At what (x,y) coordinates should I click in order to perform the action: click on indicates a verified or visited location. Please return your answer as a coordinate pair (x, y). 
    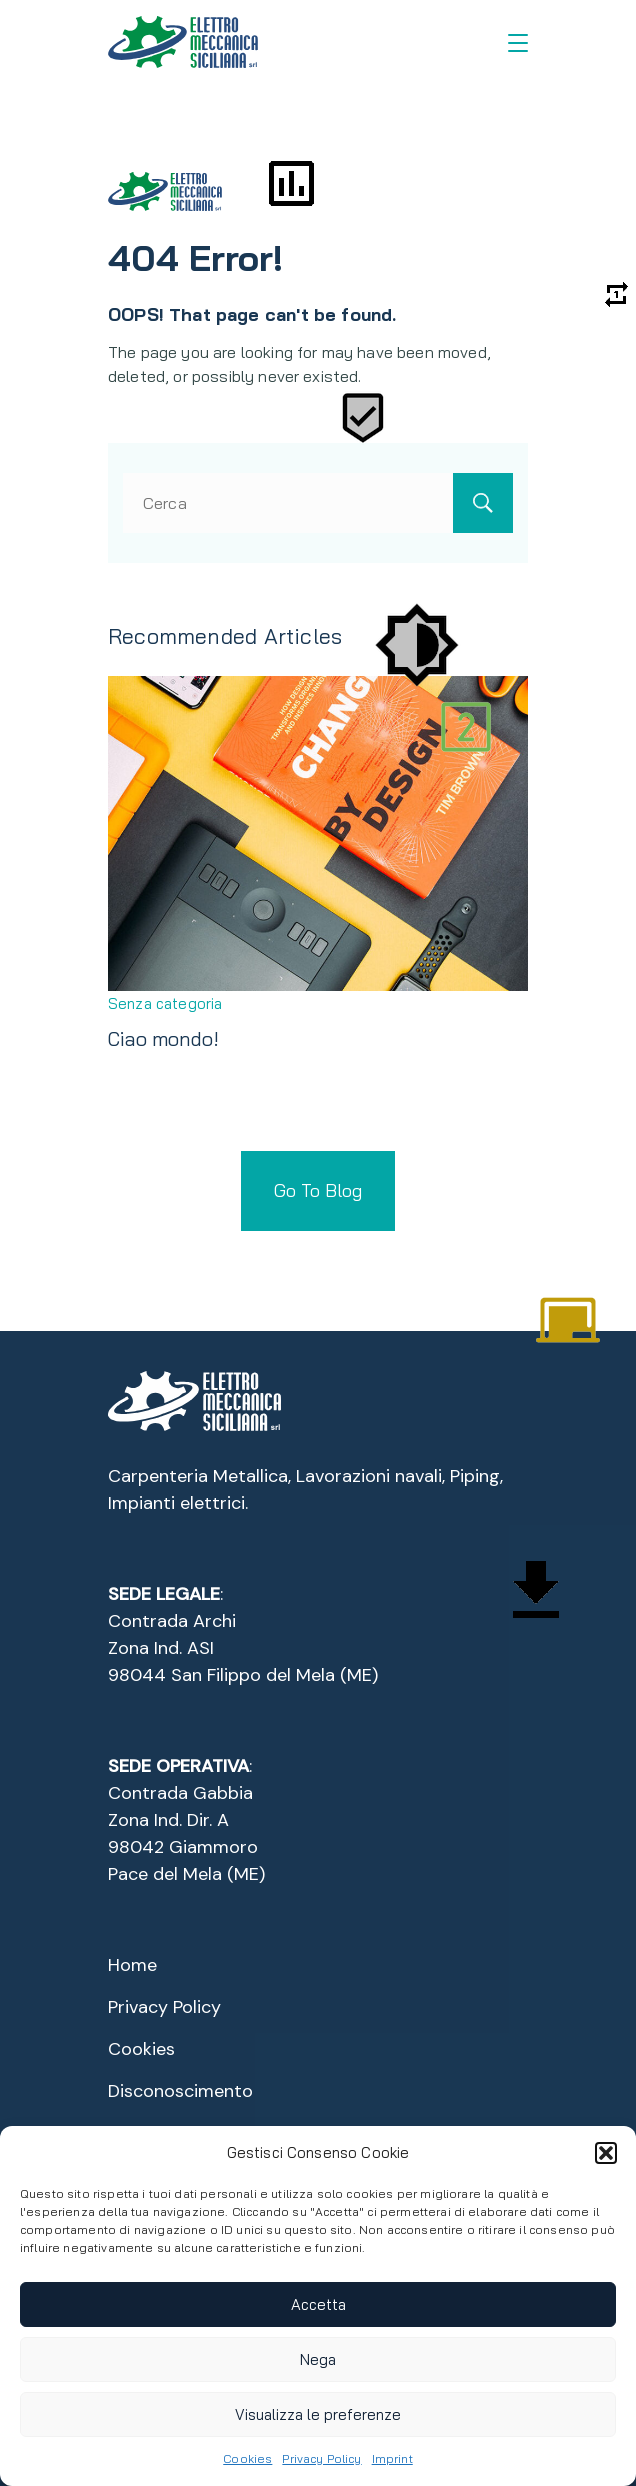
    Looking at the image, I should click on (363, 418).